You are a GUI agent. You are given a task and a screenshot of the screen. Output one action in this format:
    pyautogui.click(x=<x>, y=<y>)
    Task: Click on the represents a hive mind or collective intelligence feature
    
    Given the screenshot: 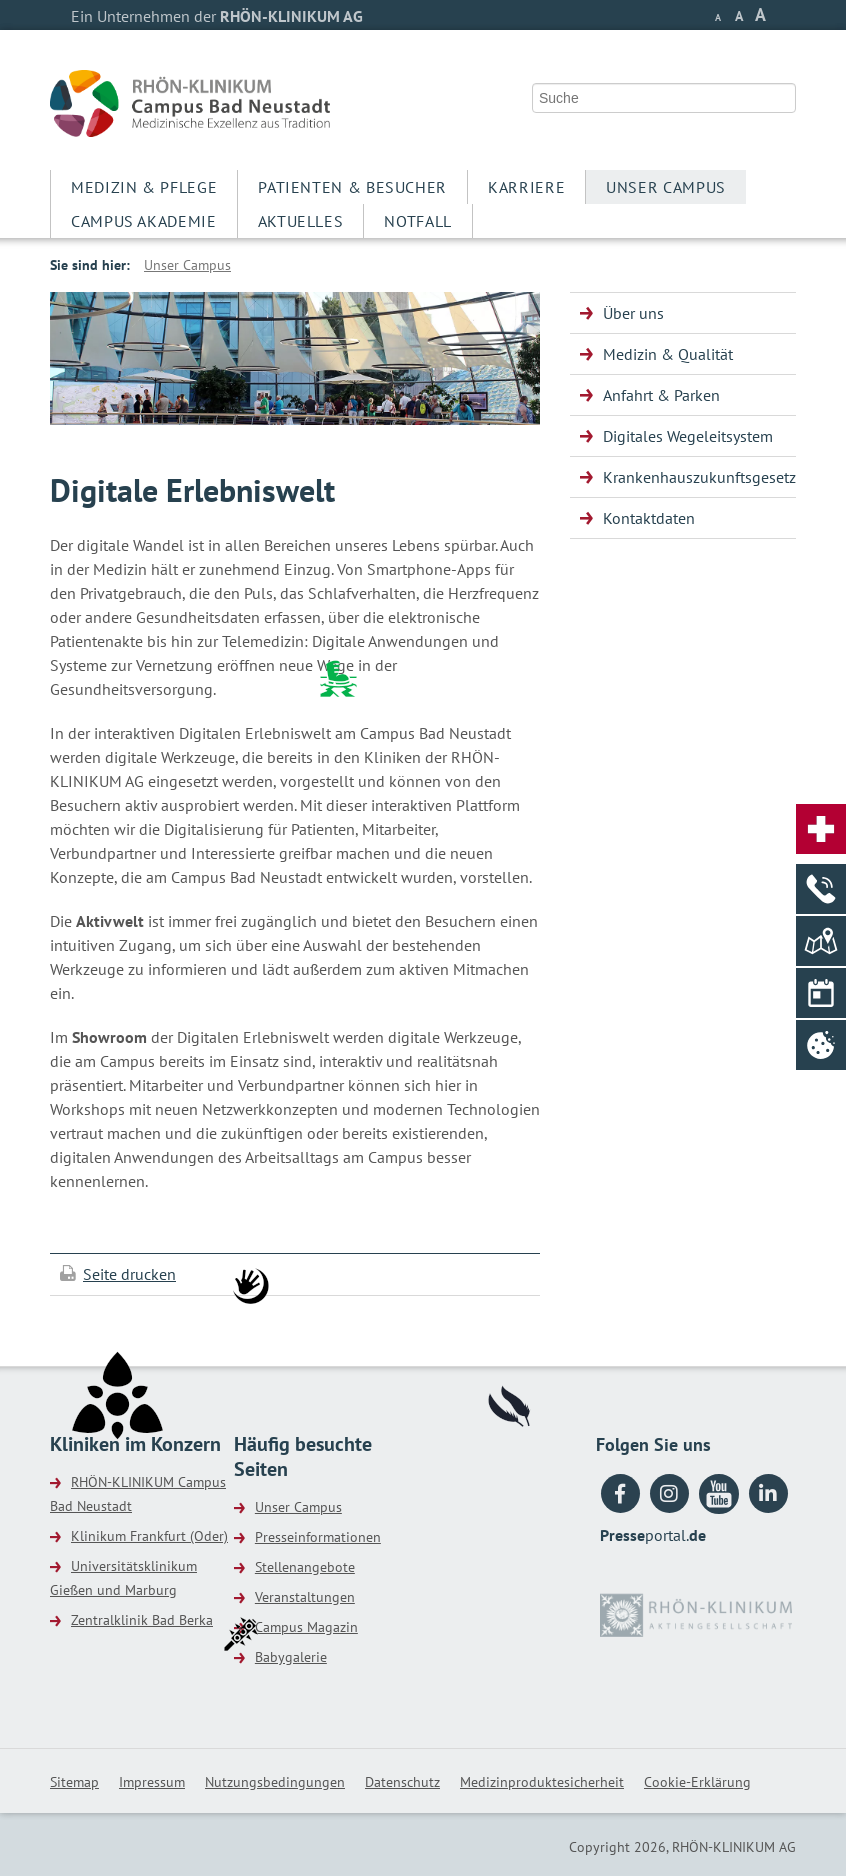 What is the action you would take?
    pyautogui.click(x=117, y=1395)
    